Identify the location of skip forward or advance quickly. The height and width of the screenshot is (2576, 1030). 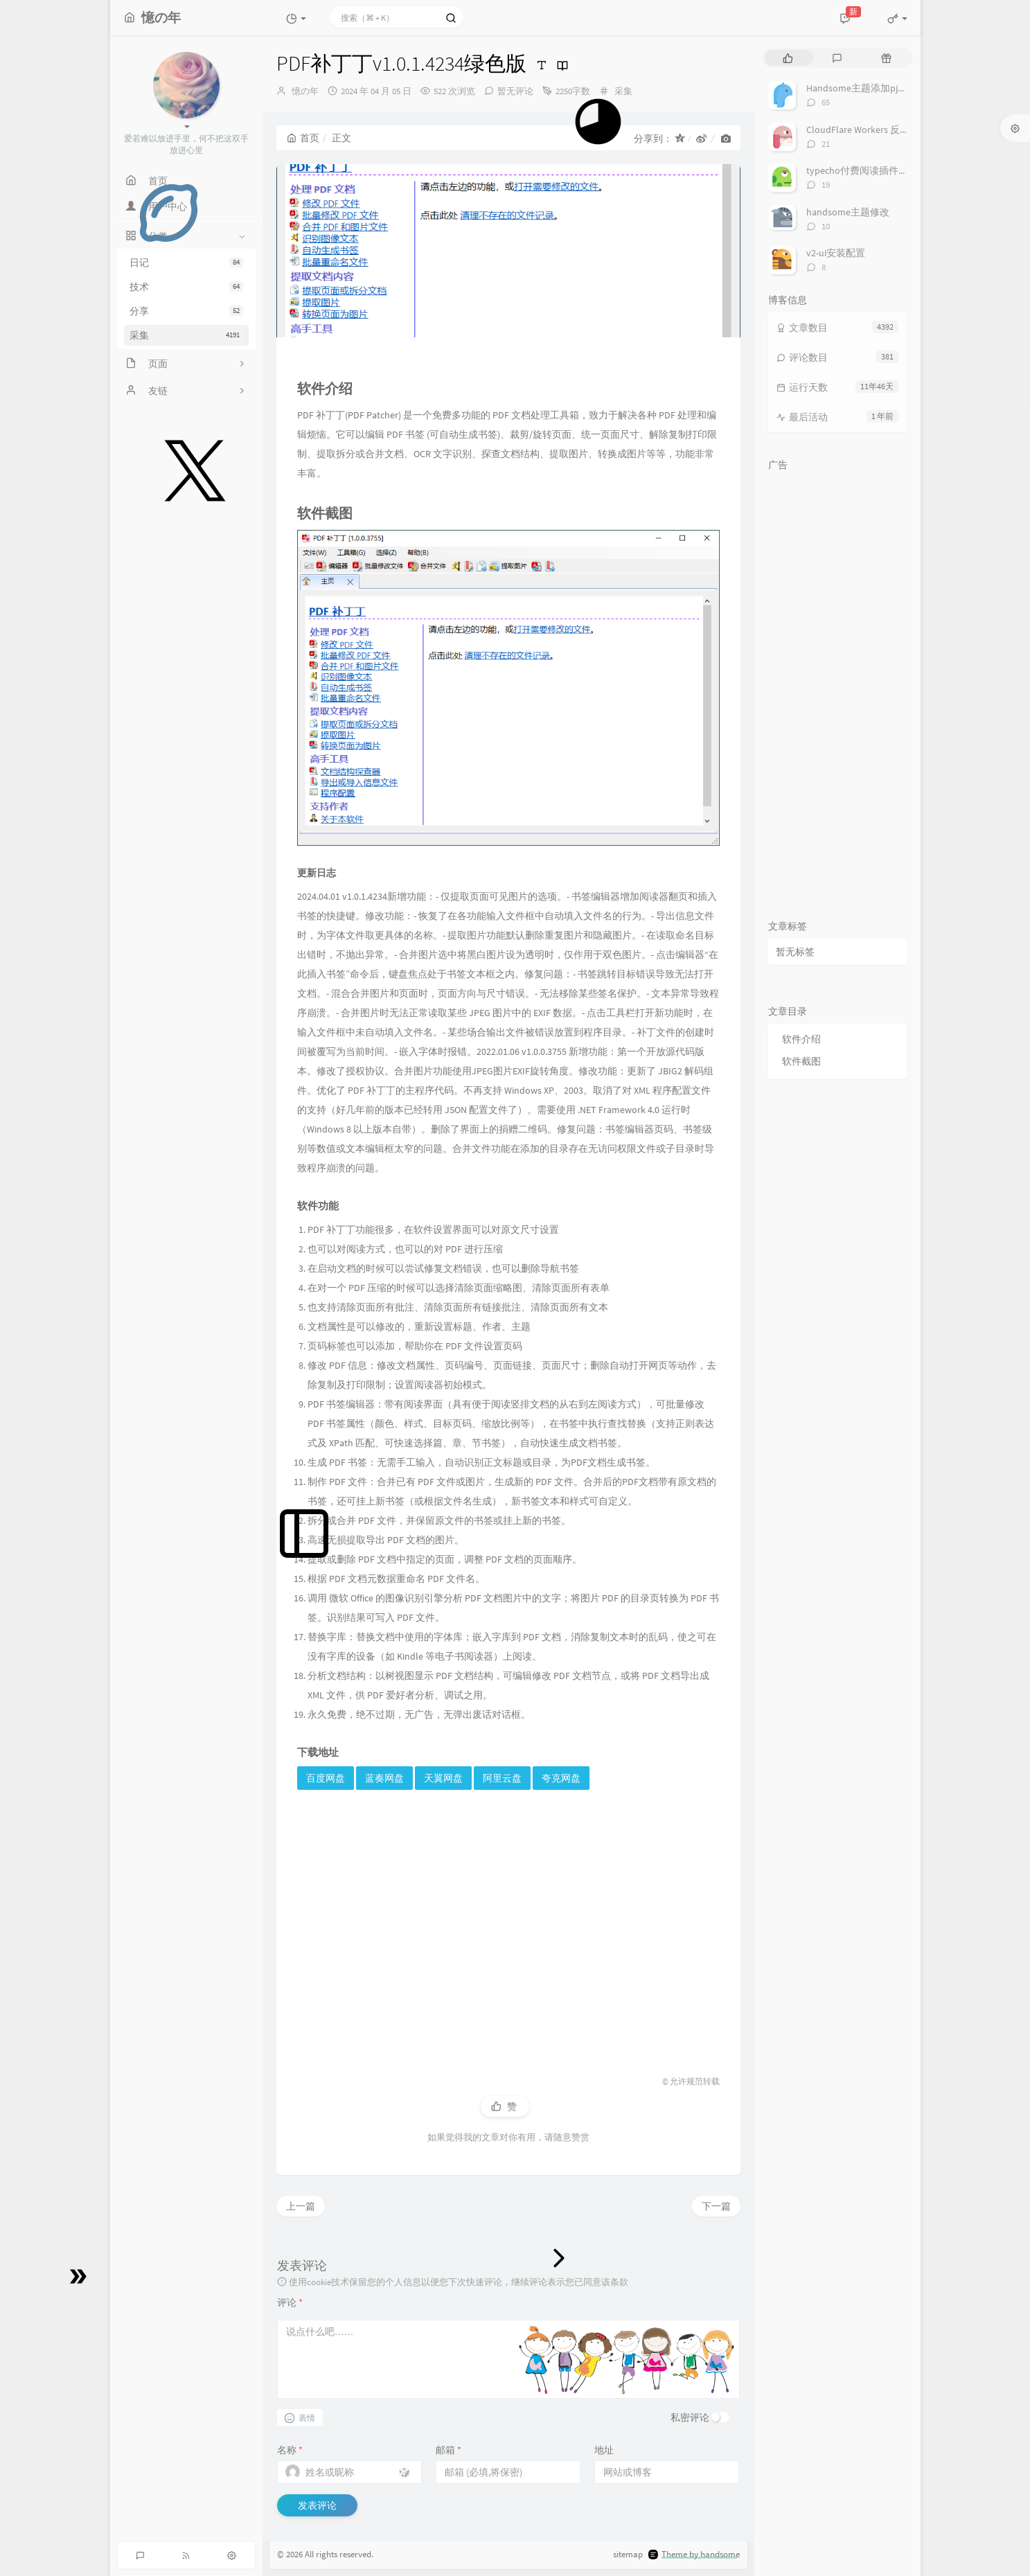
(78, 2276).